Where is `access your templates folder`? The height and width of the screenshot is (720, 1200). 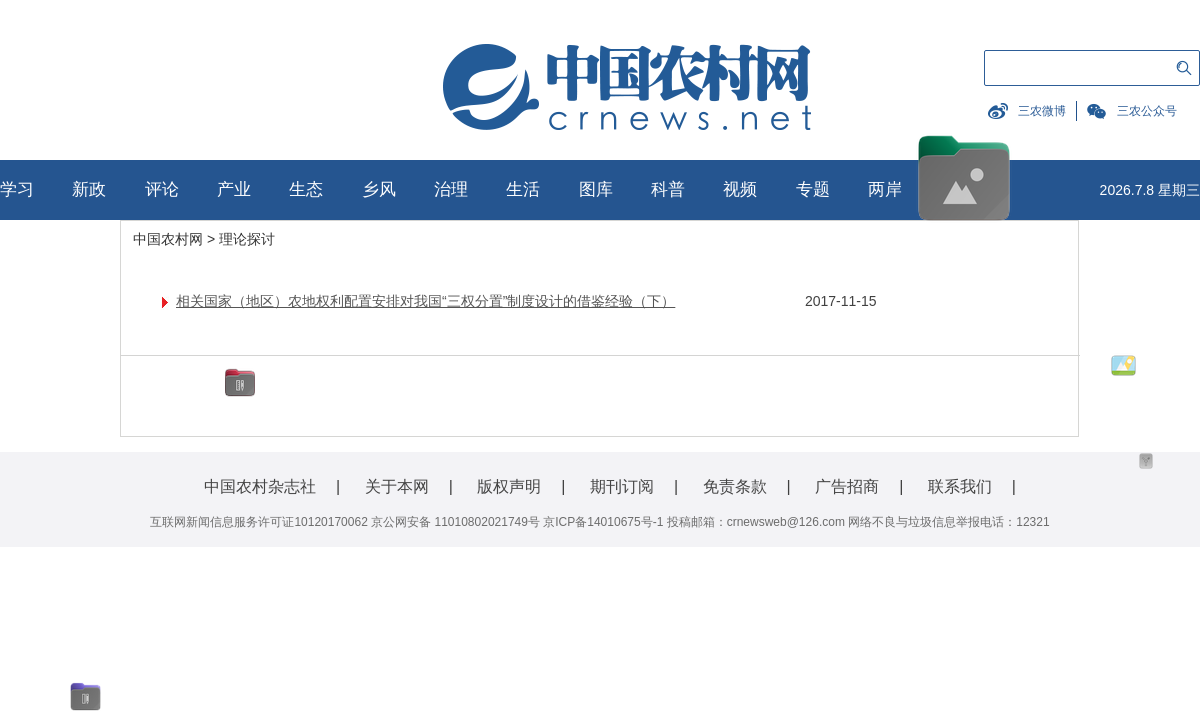
access your templates folder is located at coordinates (85, 696).